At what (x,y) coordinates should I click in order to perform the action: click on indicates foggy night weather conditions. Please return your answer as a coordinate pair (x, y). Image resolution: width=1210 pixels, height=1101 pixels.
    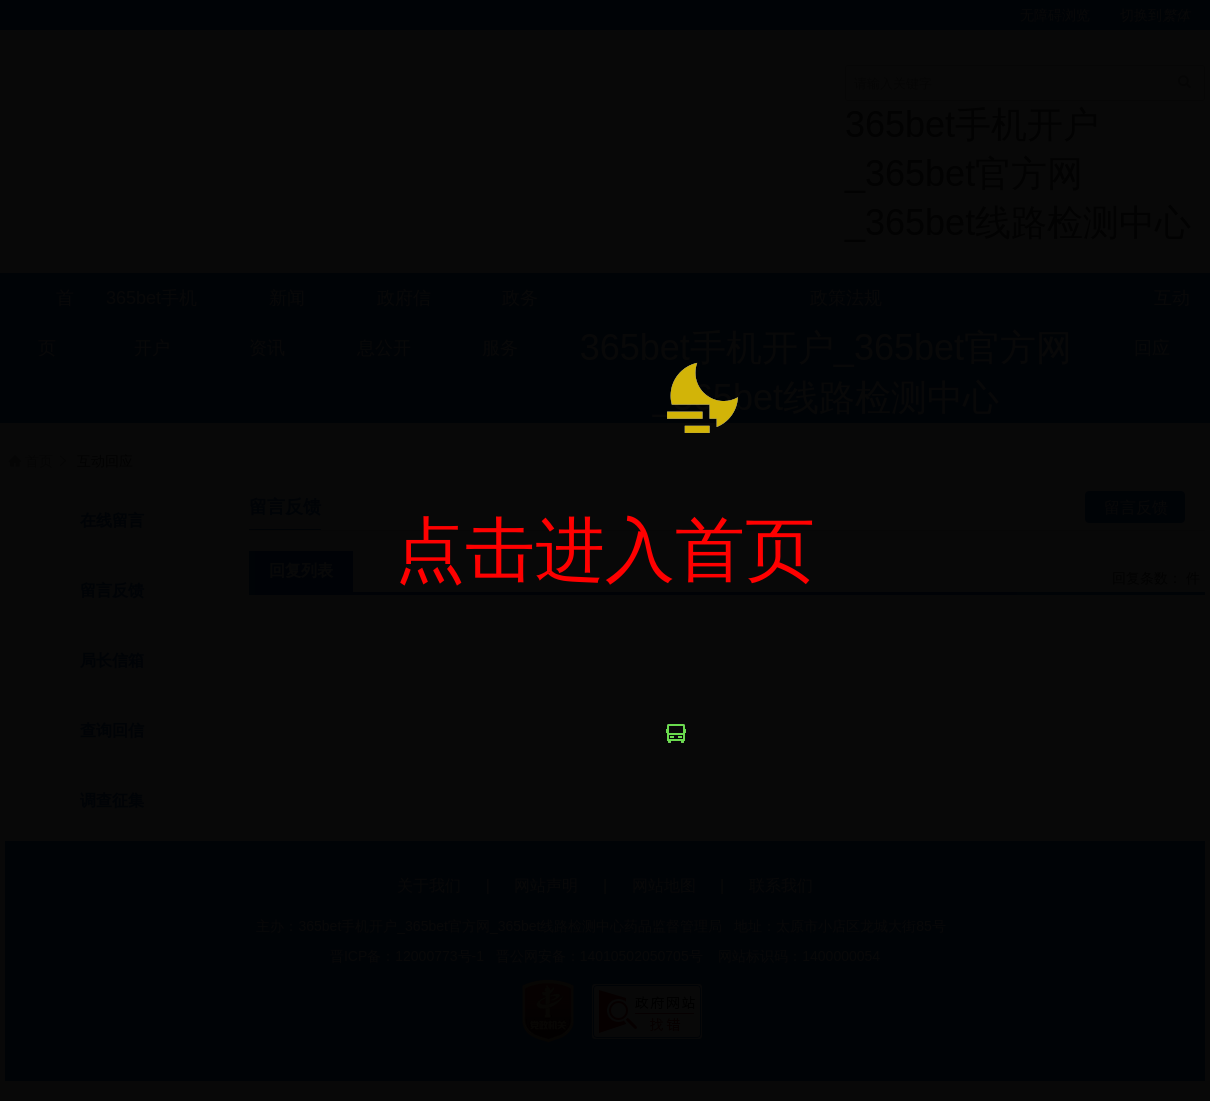
    Looking at the image, I should click on (702, 397).